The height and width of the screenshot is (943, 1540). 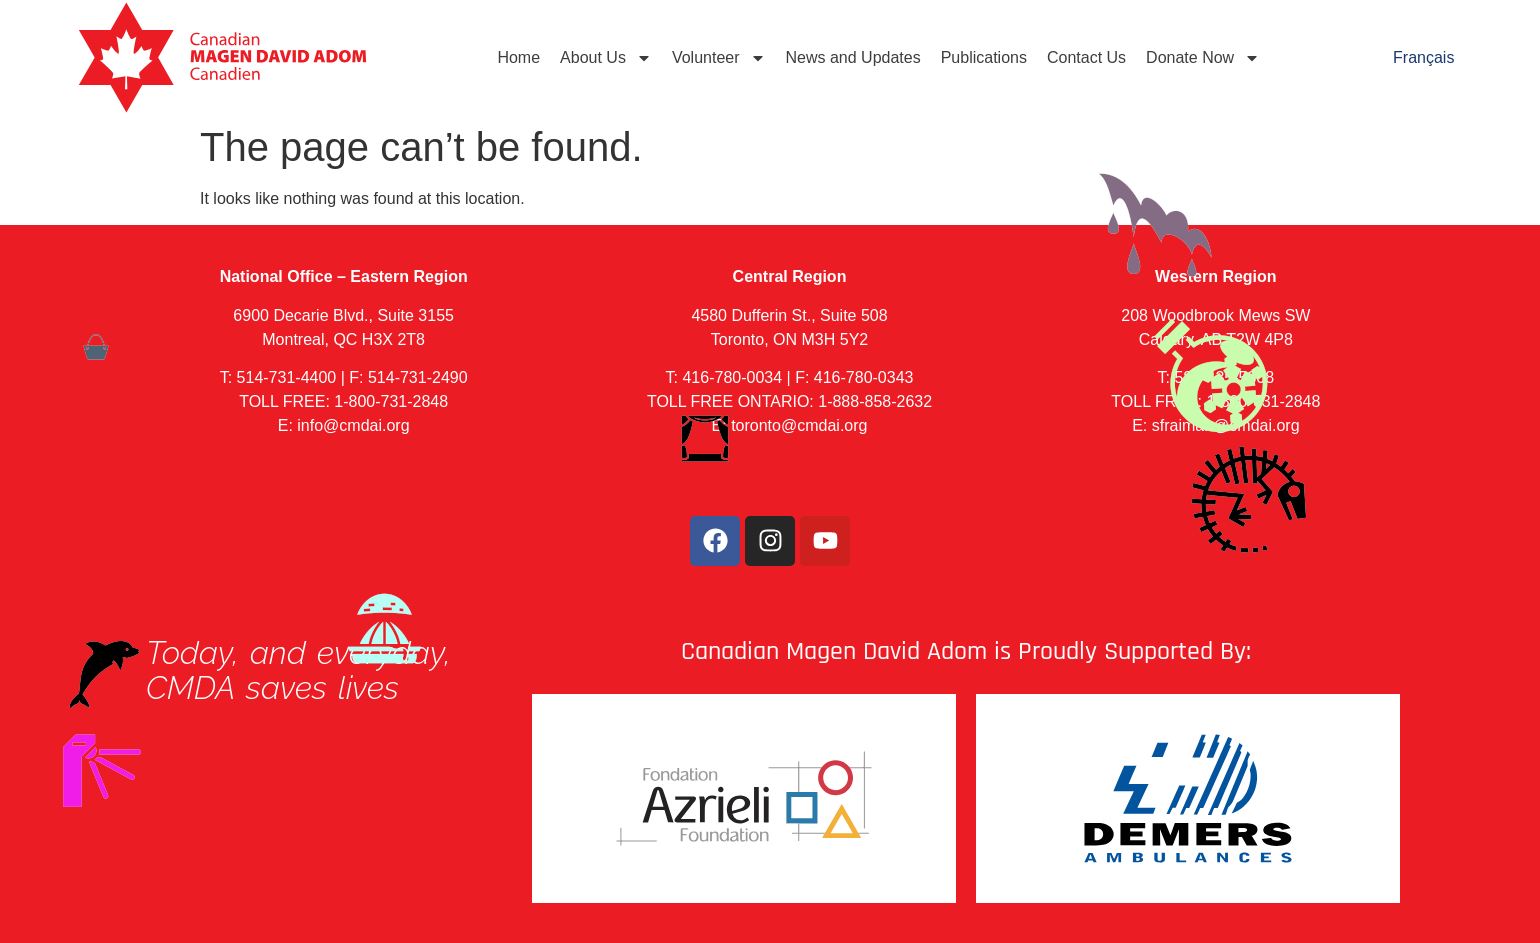 I want to click on access theater or entertainment content, so click(x=705, y=439).